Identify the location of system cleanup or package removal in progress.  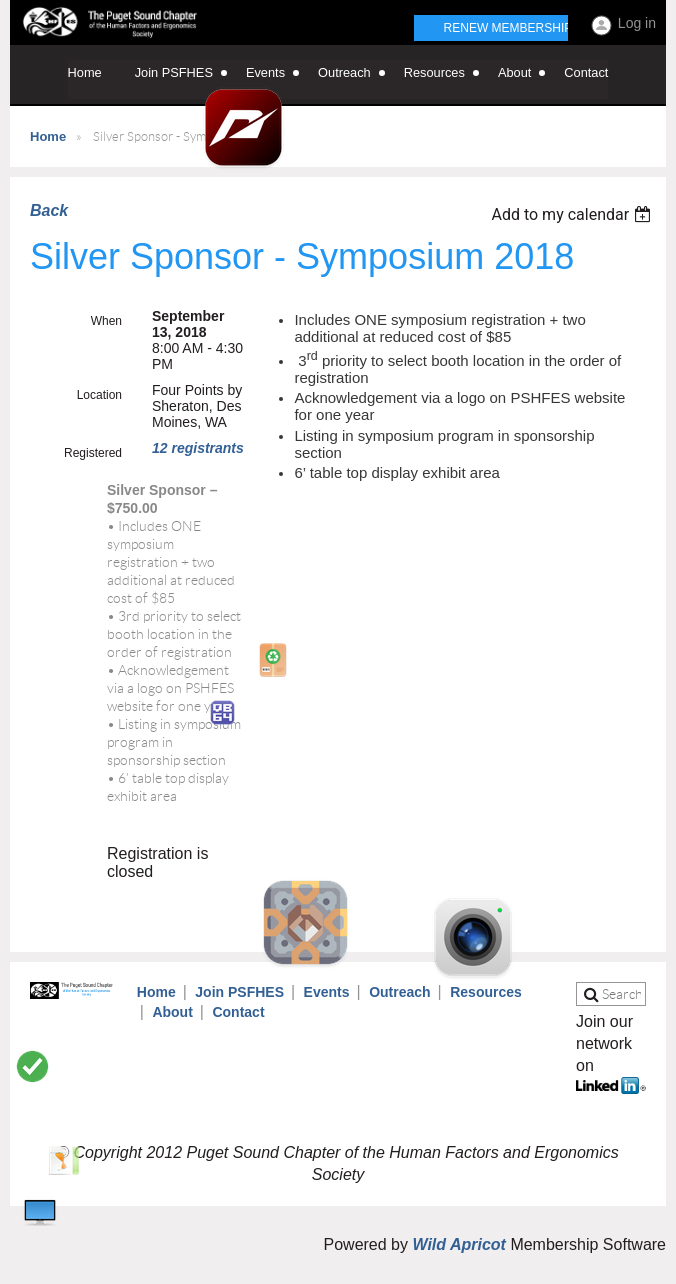
(273, 660).